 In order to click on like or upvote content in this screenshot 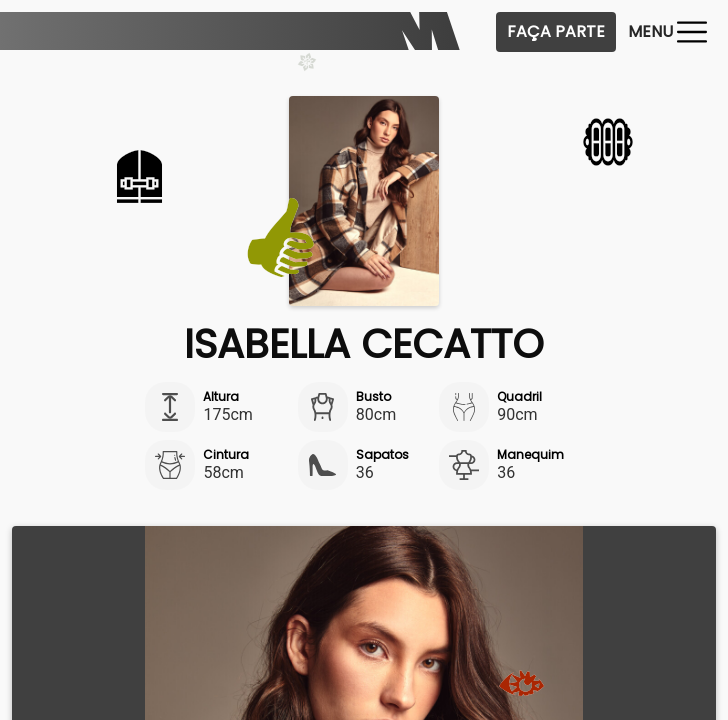, I will do `click(282, 237)`.